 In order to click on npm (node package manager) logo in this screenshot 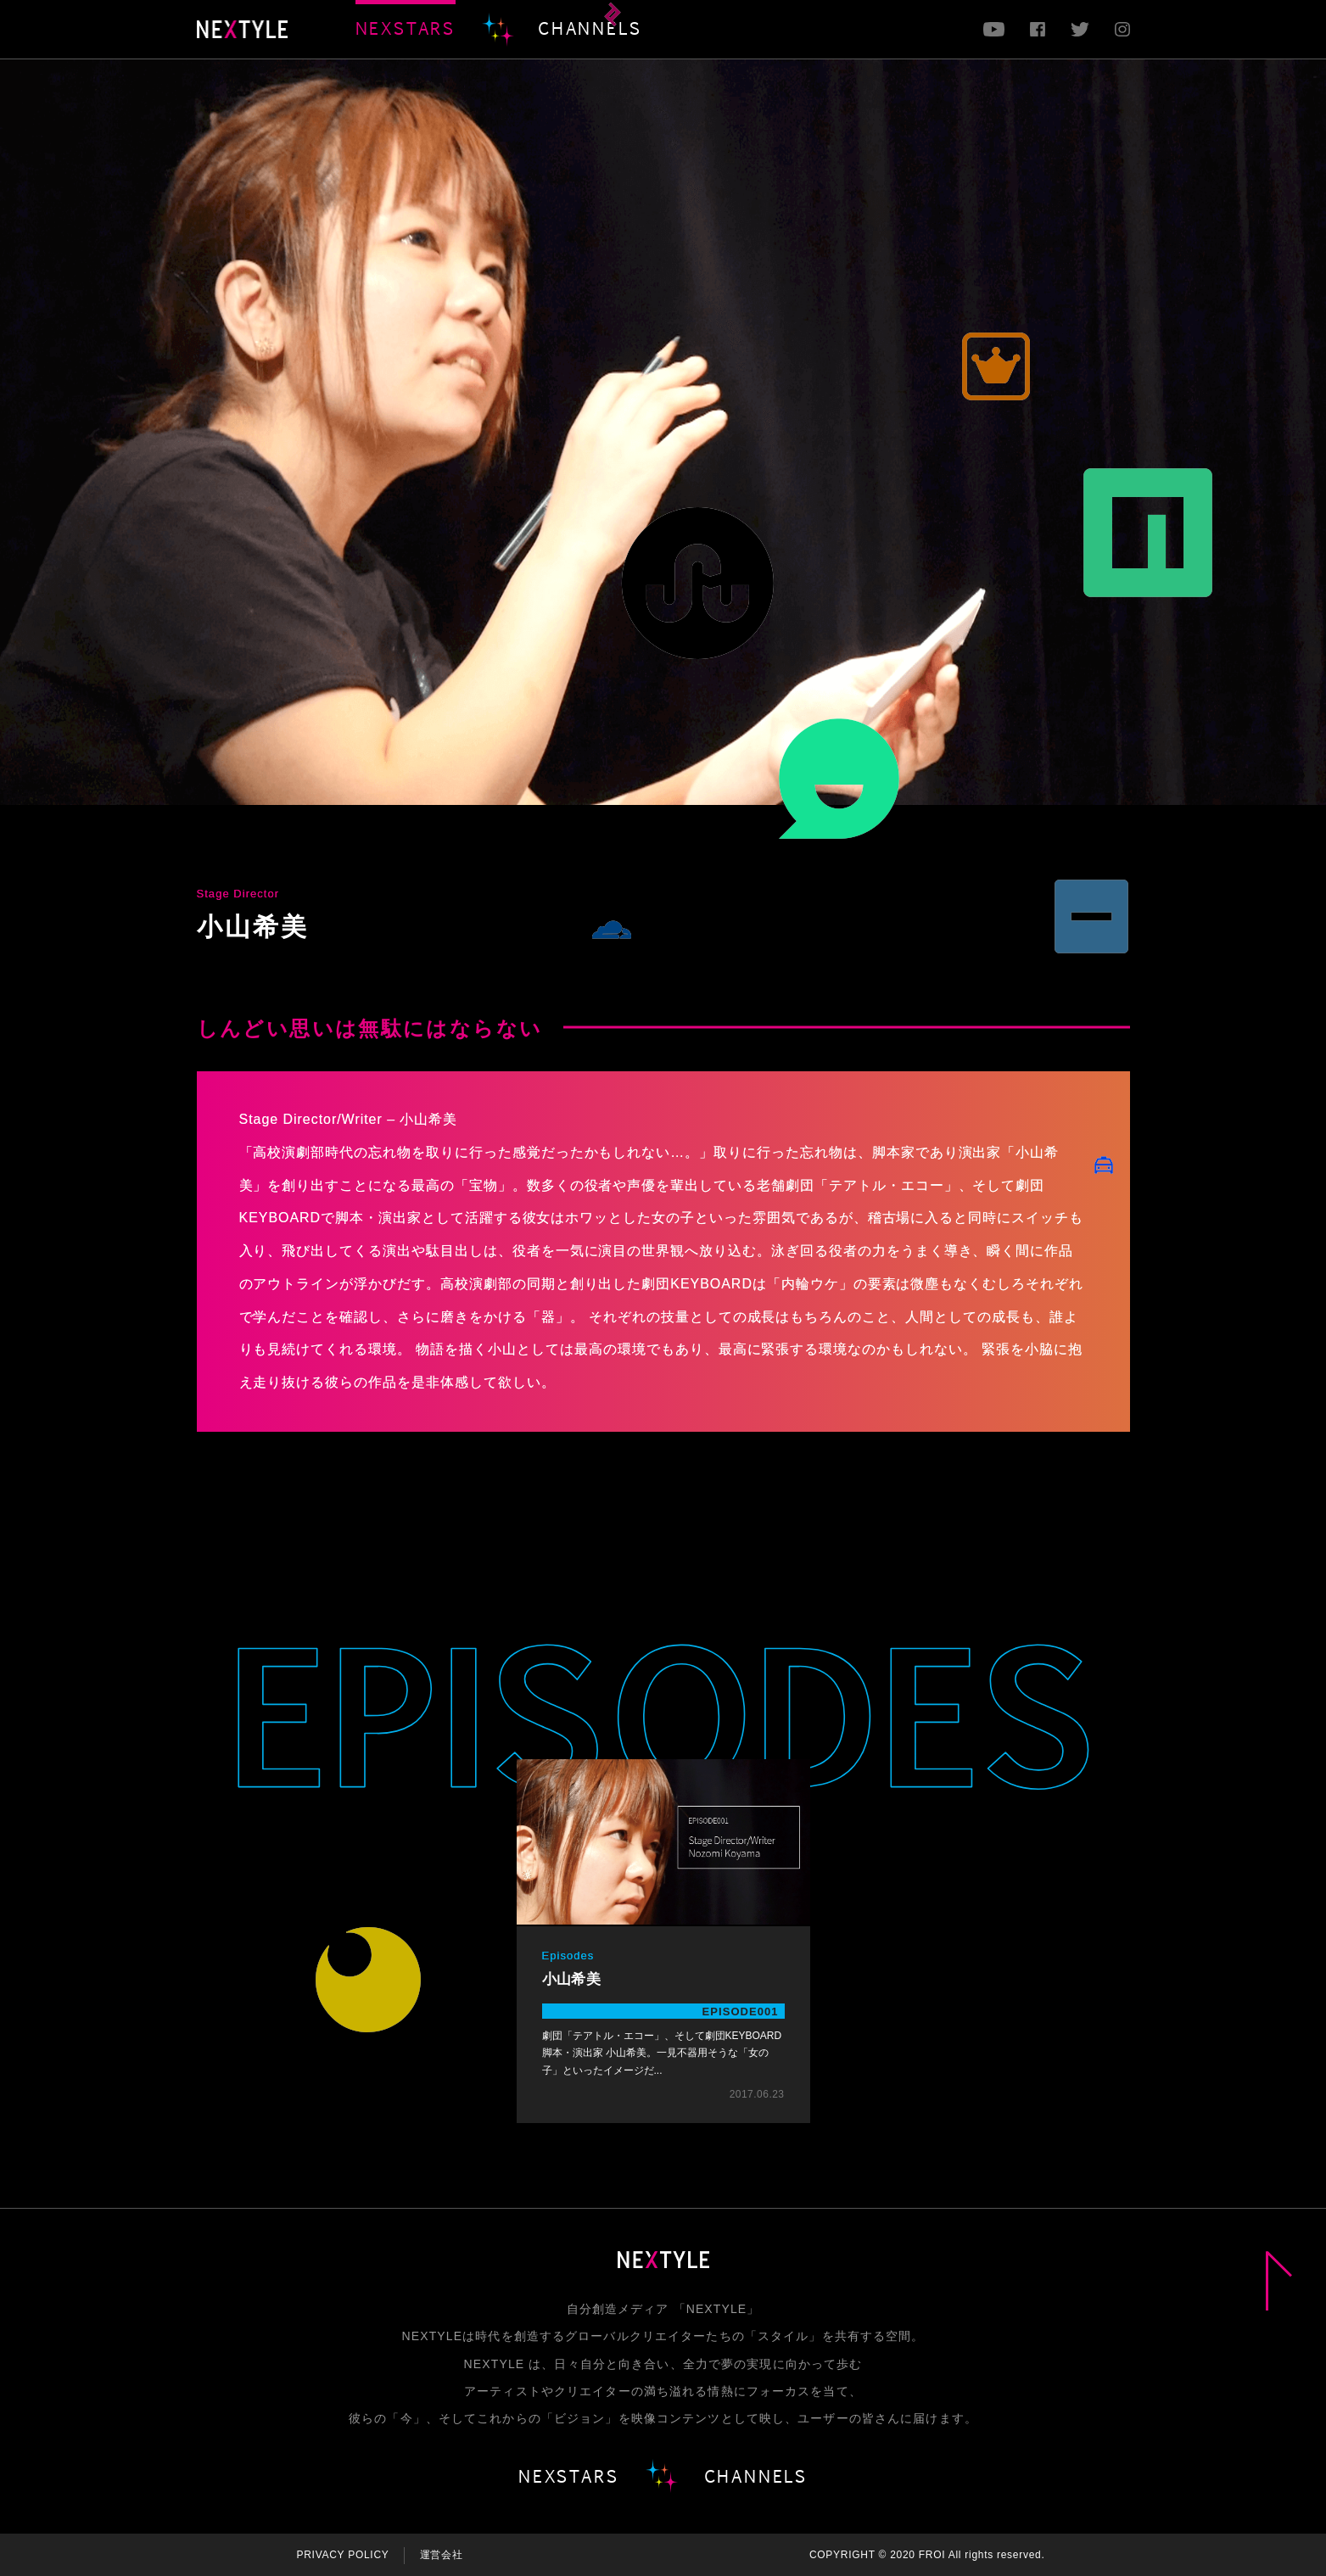, I will do `click(1148, 533)`.